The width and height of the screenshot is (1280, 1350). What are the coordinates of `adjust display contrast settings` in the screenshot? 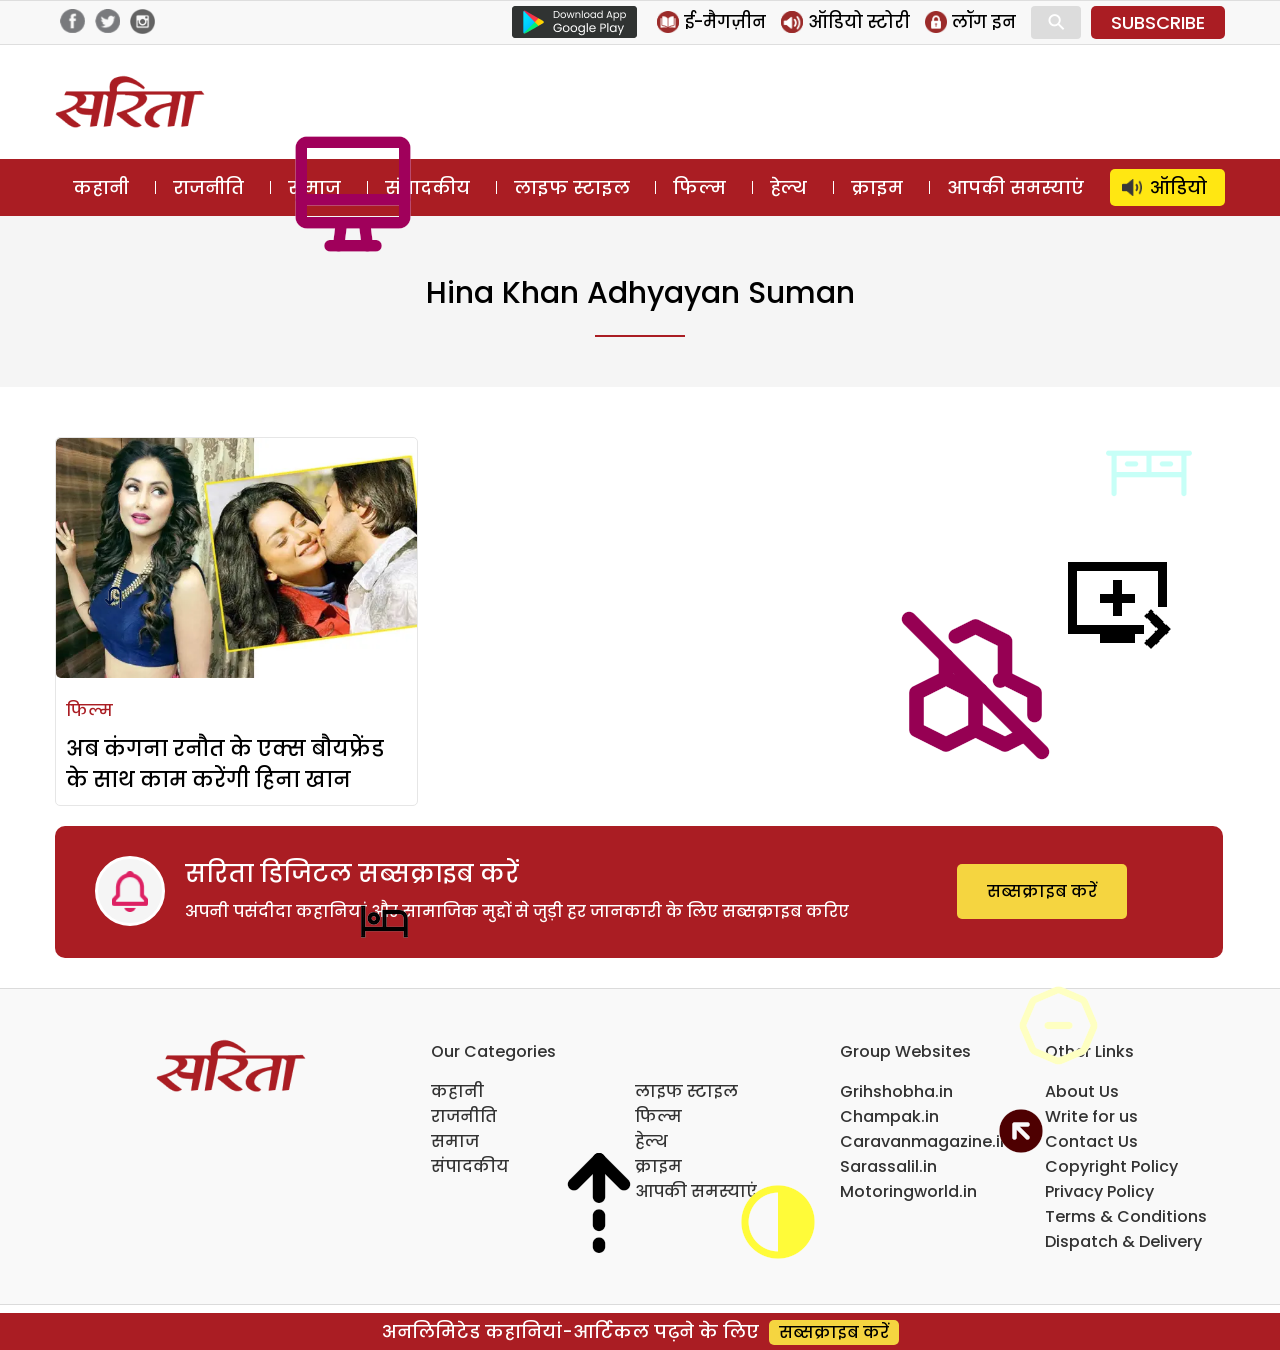 It's located at (778, 1222).